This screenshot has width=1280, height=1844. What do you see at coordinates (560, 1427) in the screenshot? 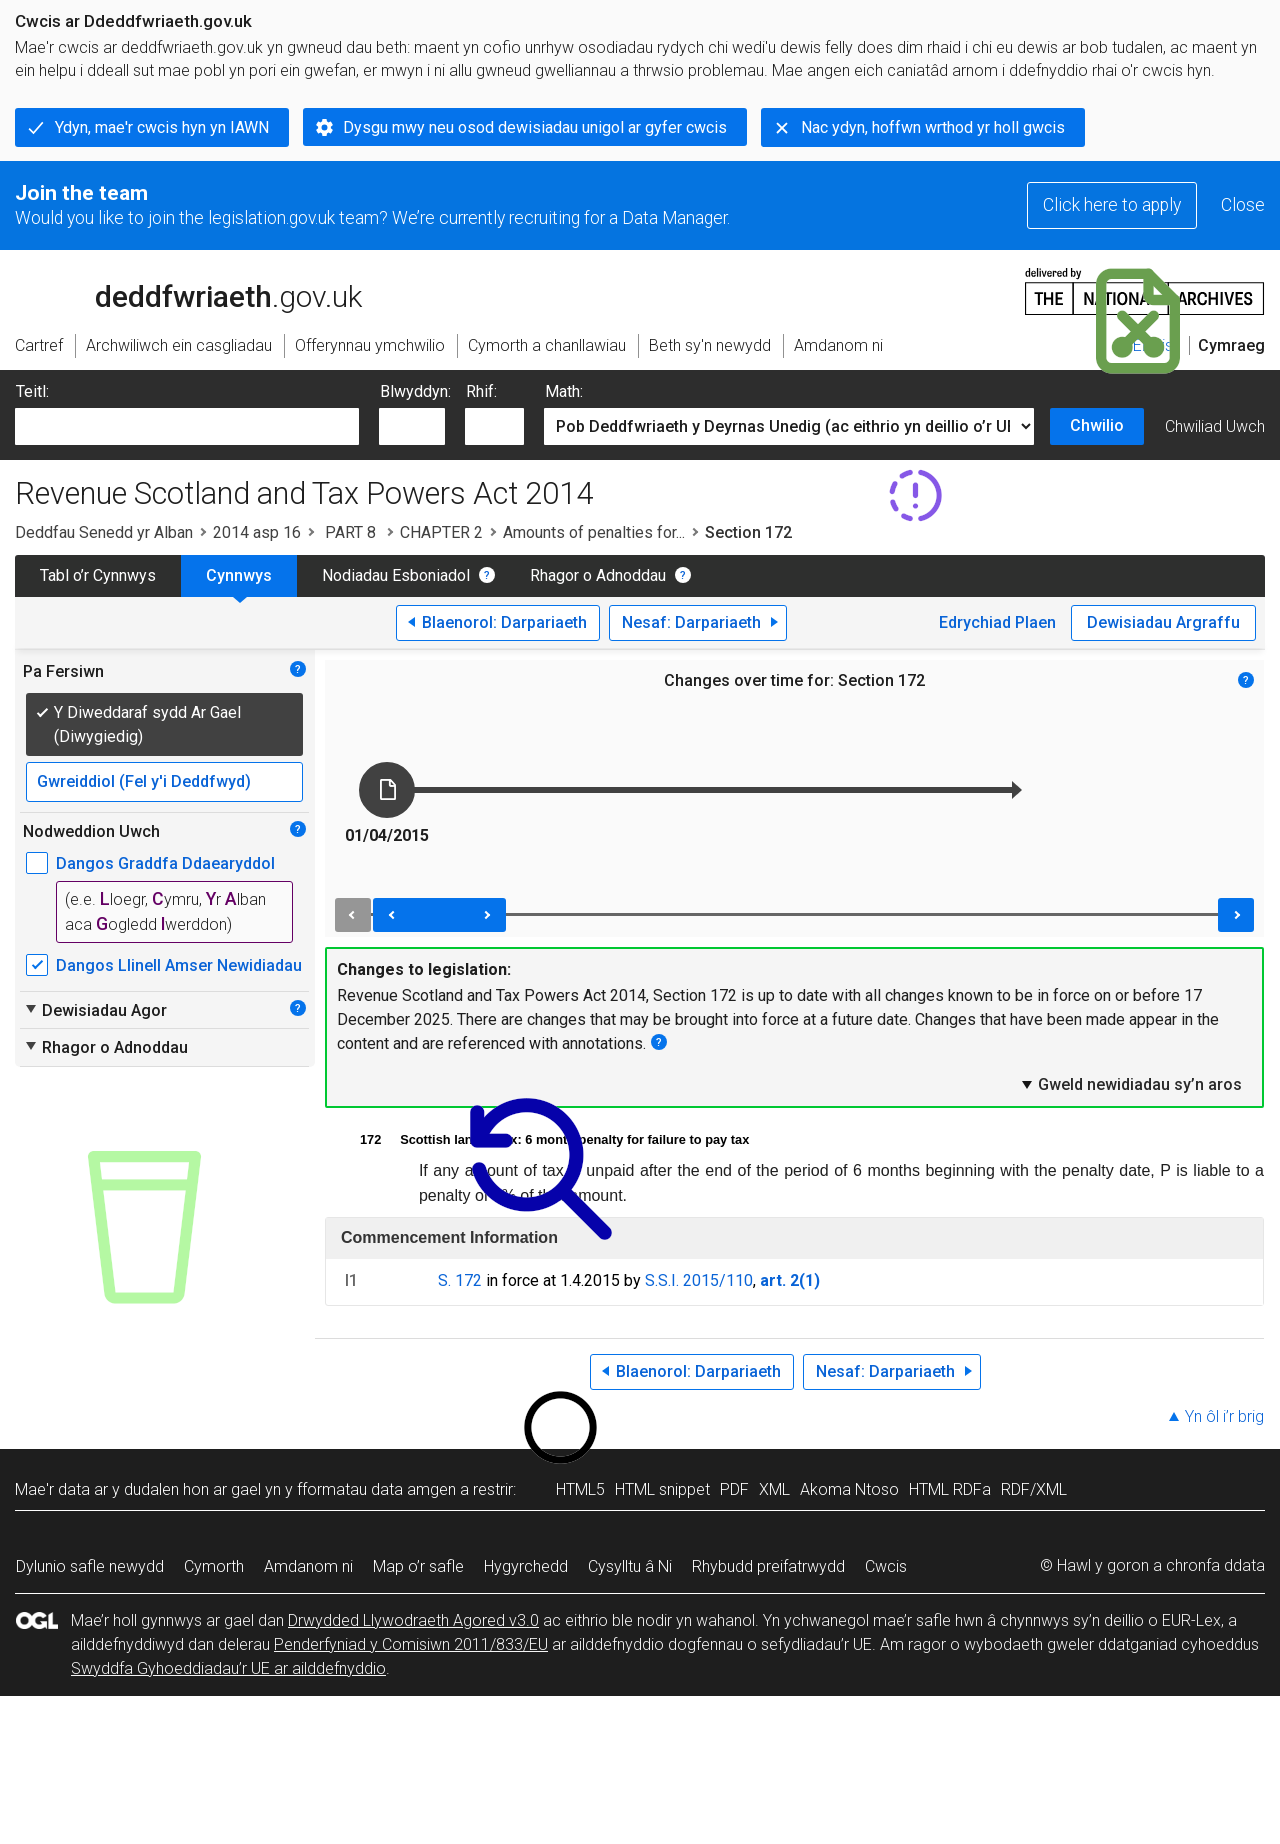
I see `unselected radio button or checkbox option` at bounding box center [560, 1427].